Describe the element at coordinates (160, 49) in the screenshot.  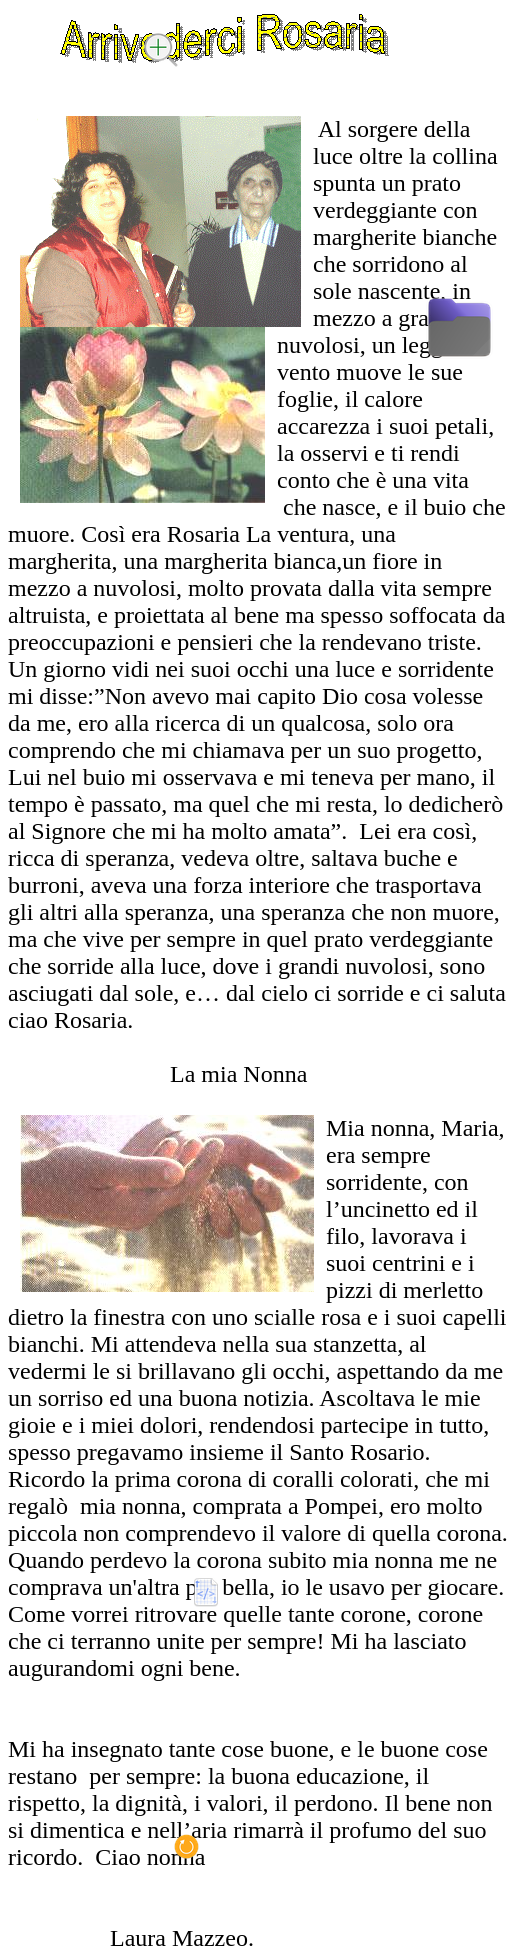
I see `zoom in on the current view` at that location.